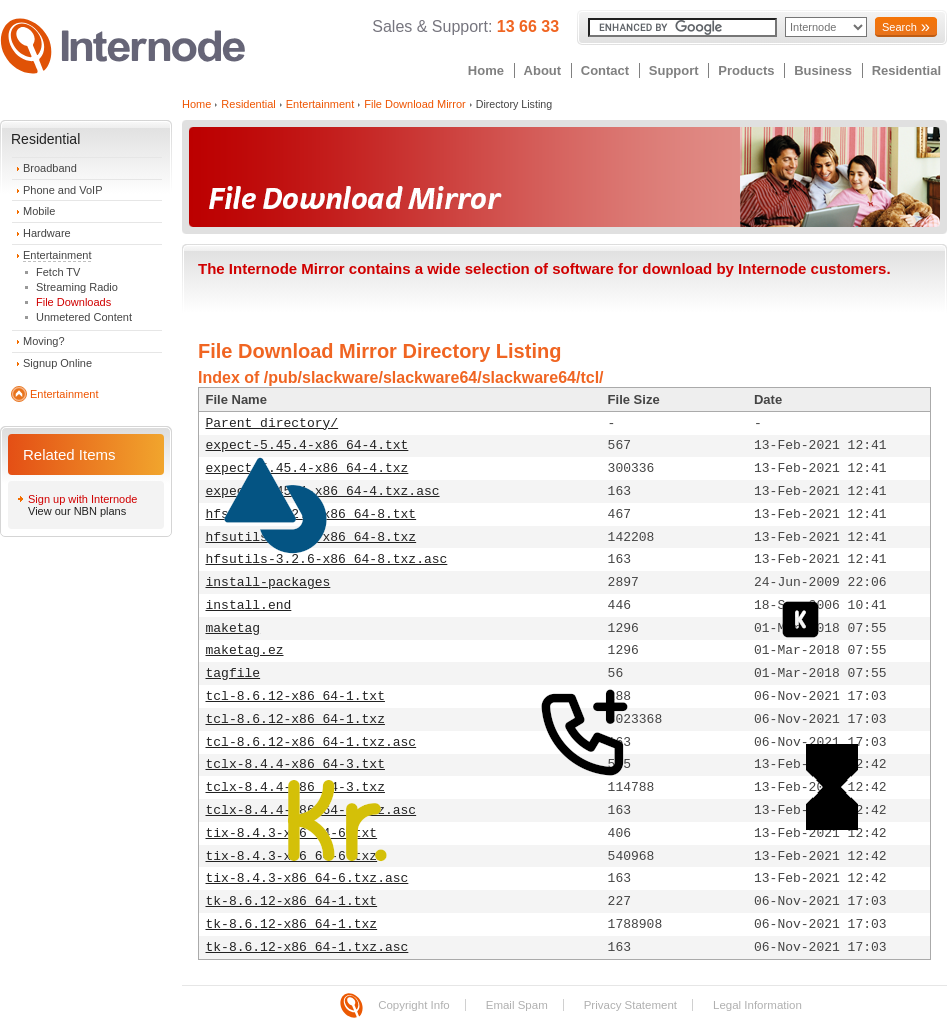  Describe the element at coordinates (584, 732) in the screenshot. I see `add a new contact` at that location.